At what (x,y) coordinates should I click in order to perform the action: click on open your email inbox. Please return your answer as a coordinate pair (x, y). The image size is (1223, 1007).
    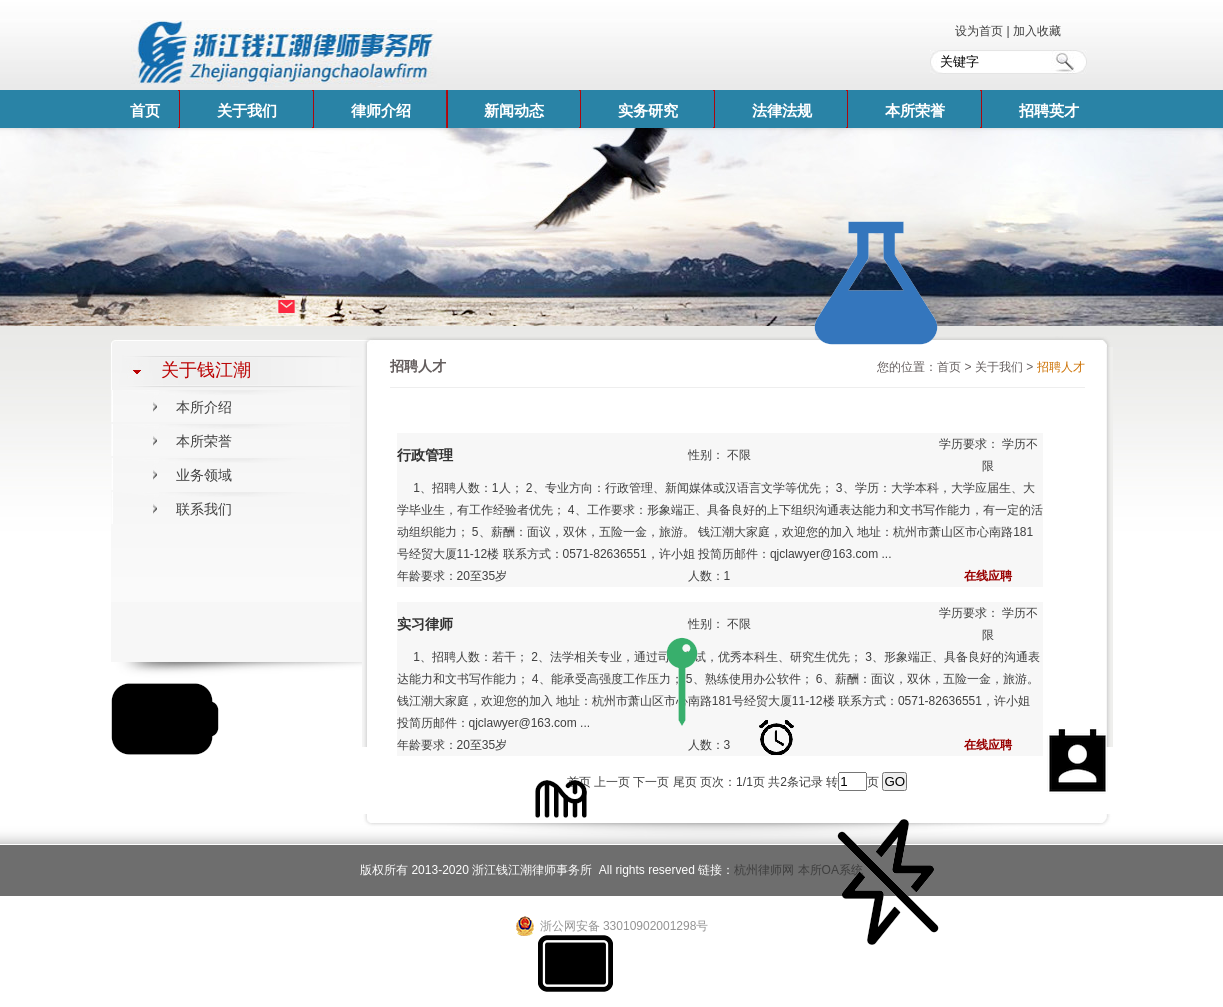
    Looking at the image, I should click on (286, 306).